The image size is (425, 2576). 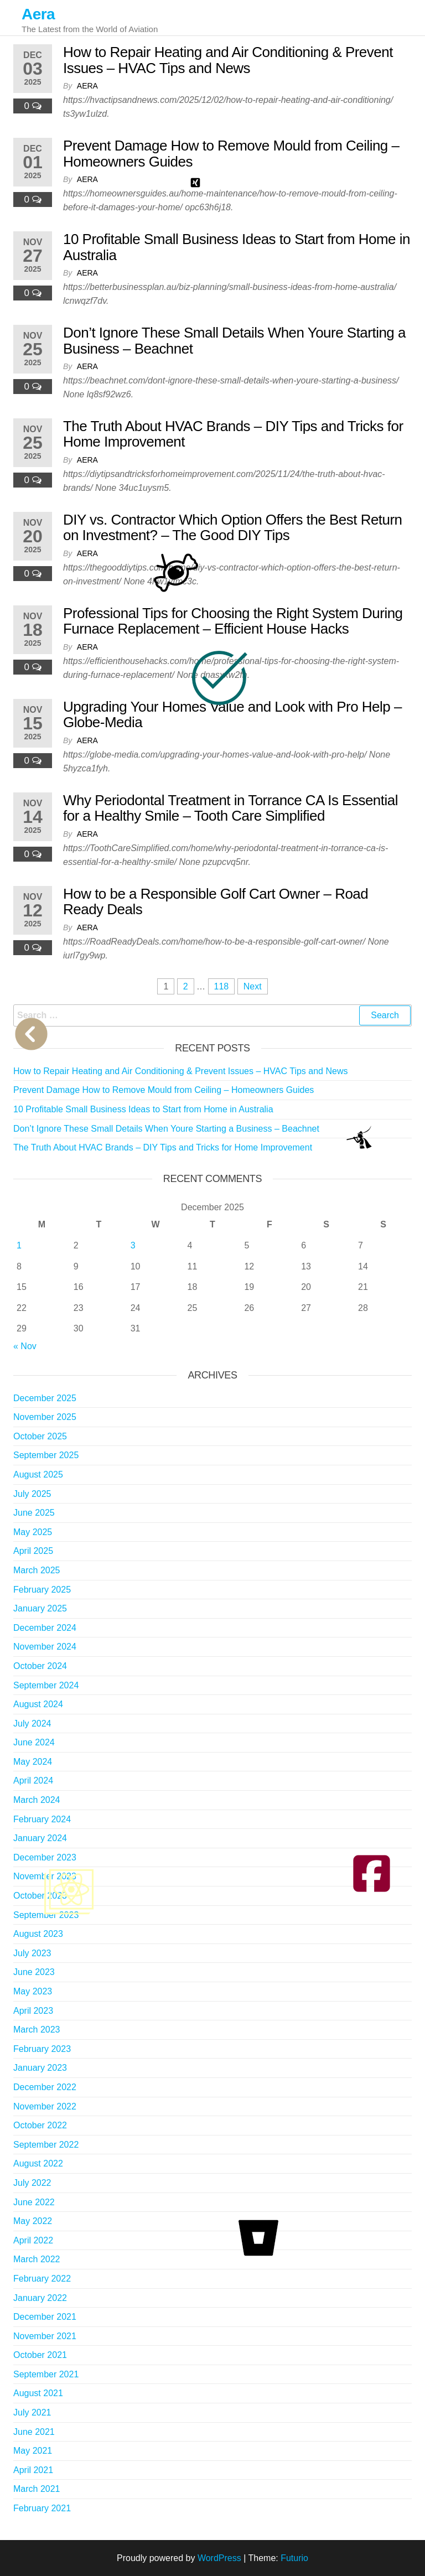 What do you see at coordinates (176, 573) in the screenshot?
I see `suitest logo - test automation platform branding` at bounding box center [176, 573].